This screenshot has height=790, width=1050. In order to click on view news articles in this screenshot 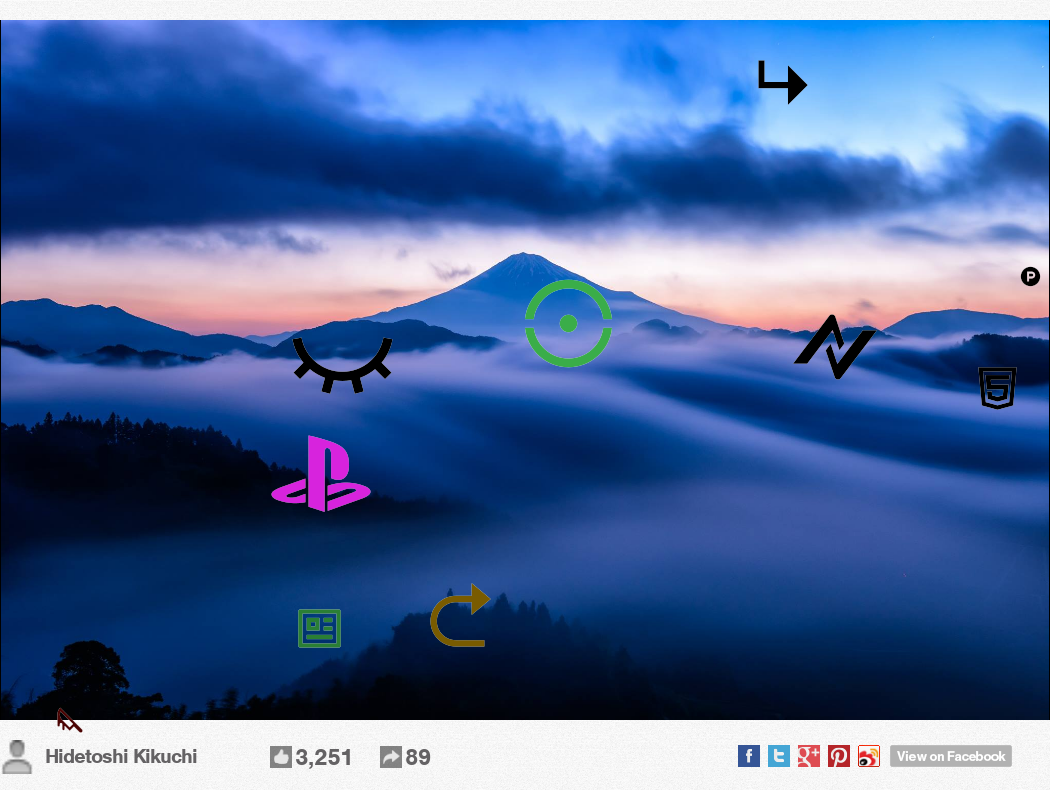, I will do `click(319, 628)`.